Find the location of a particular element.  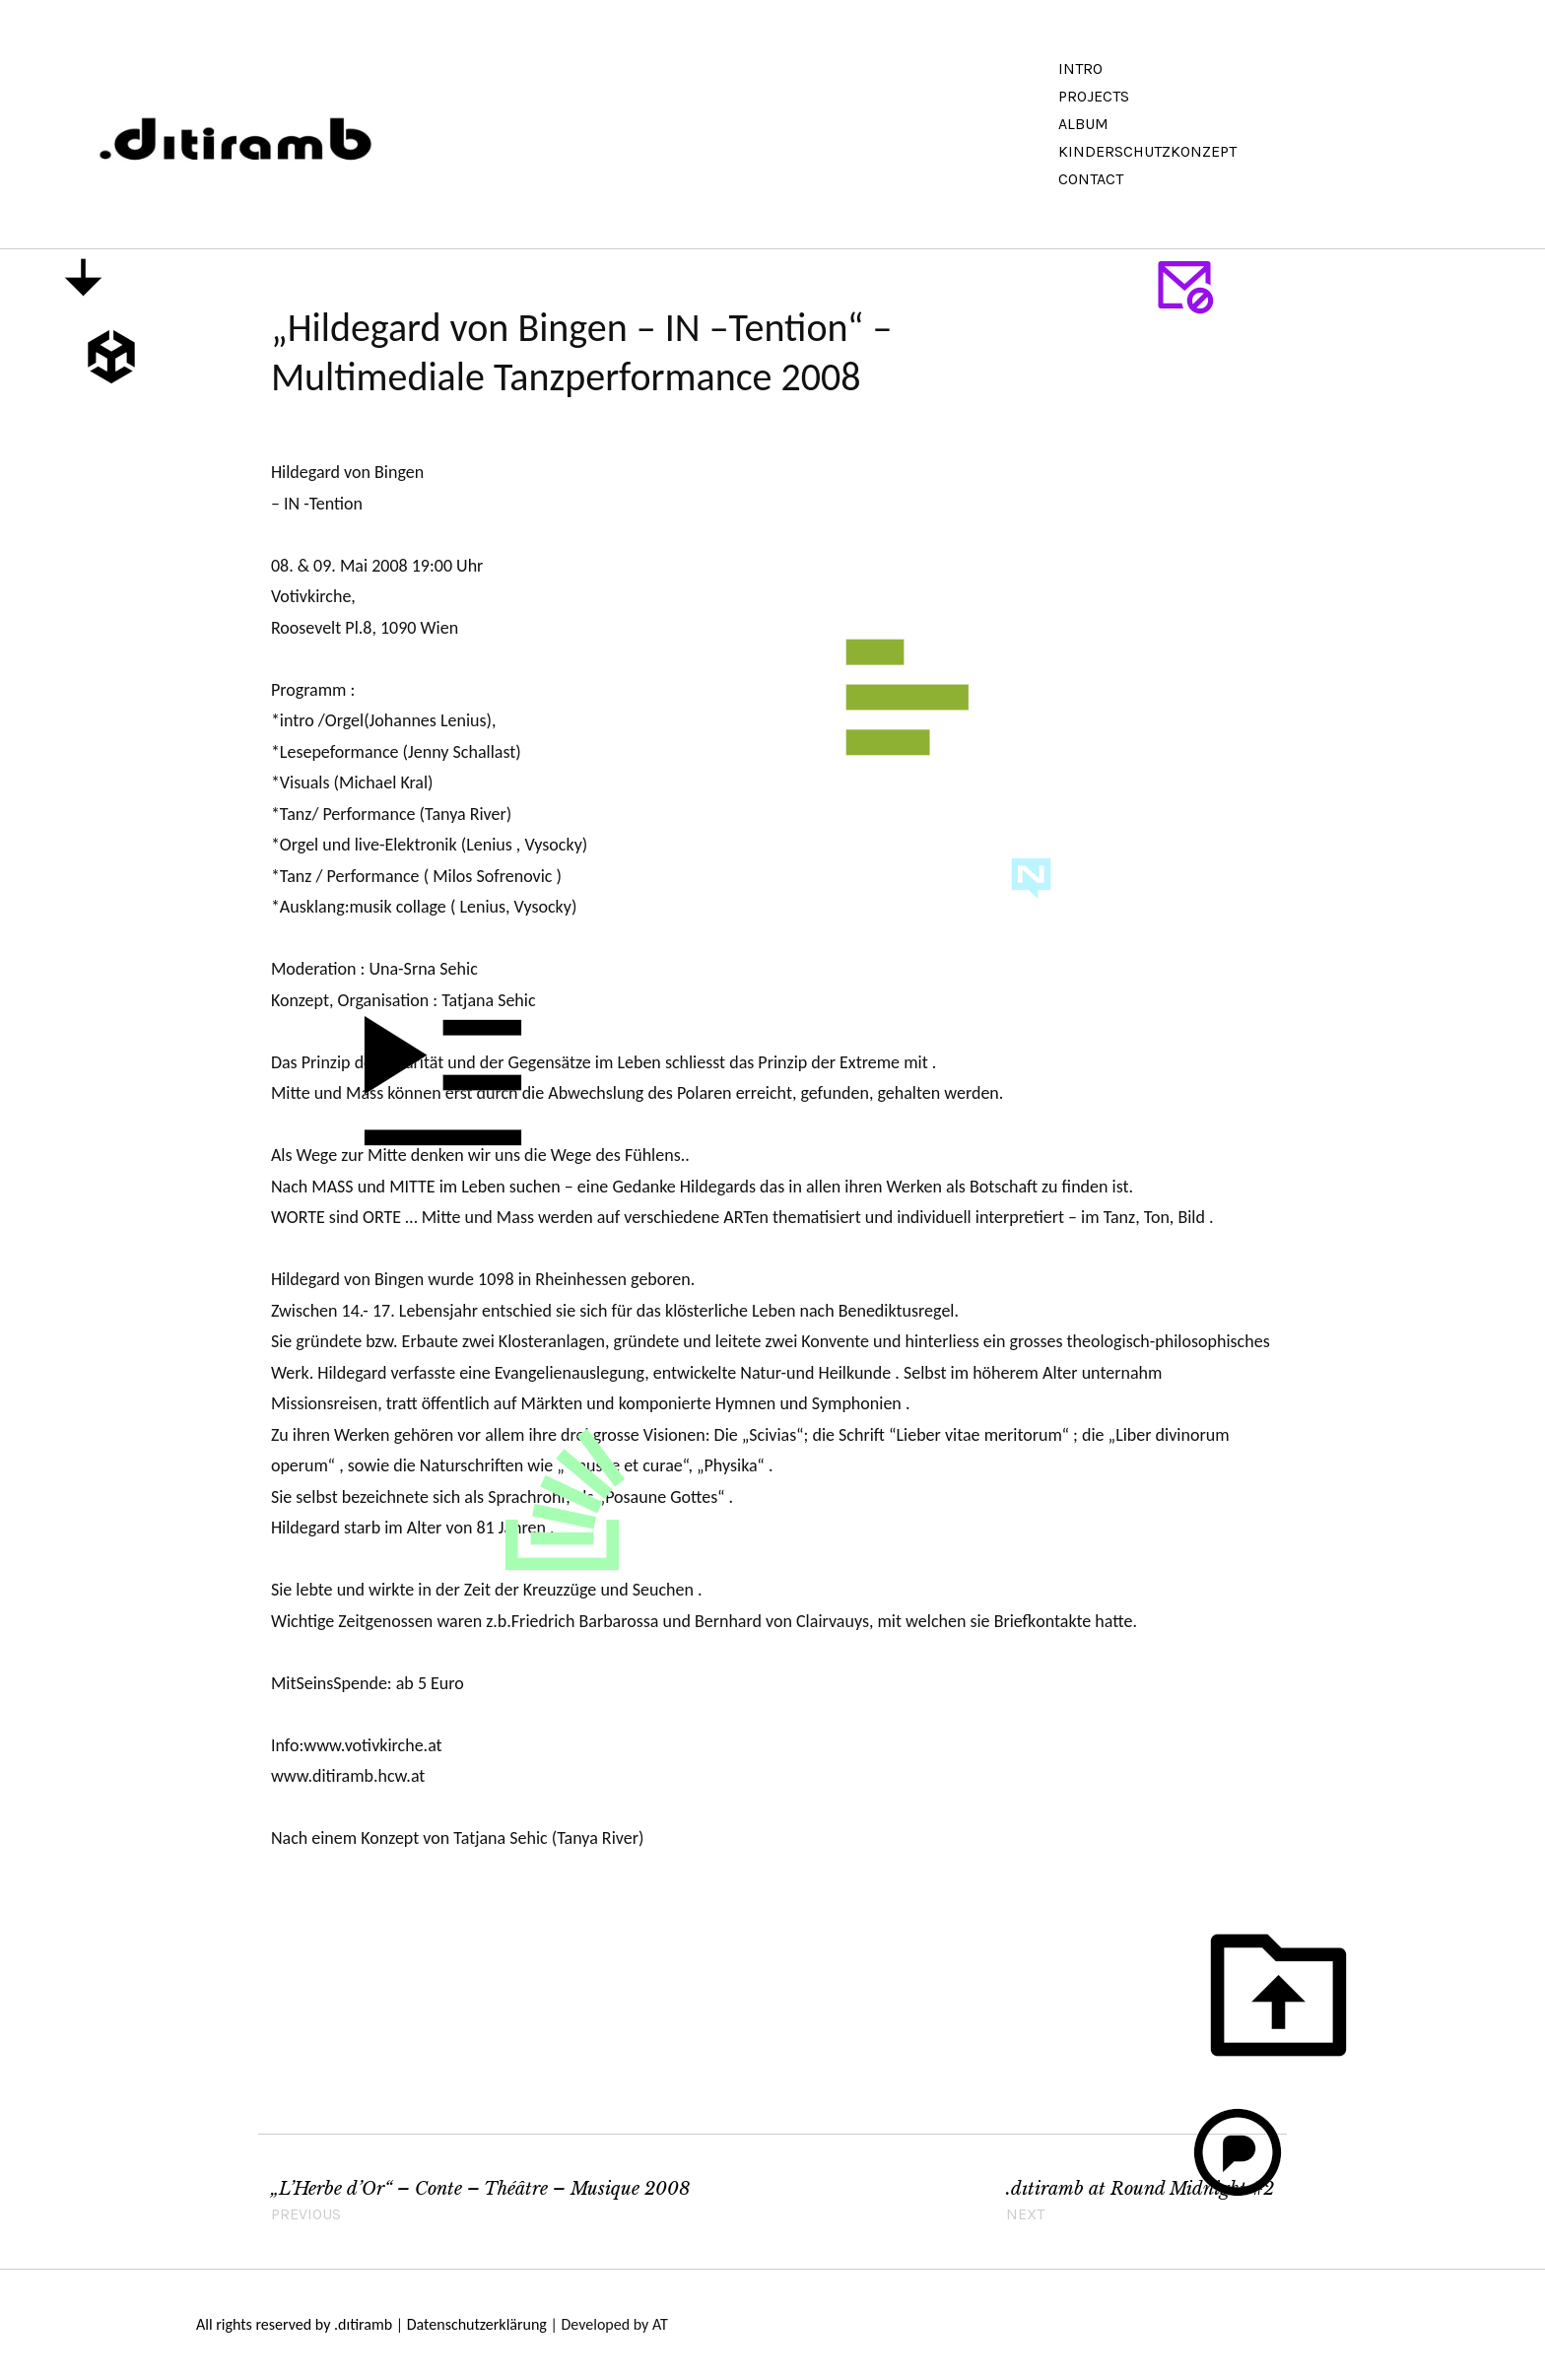

upload files to a folder is located at coordinates (1278, 1995).